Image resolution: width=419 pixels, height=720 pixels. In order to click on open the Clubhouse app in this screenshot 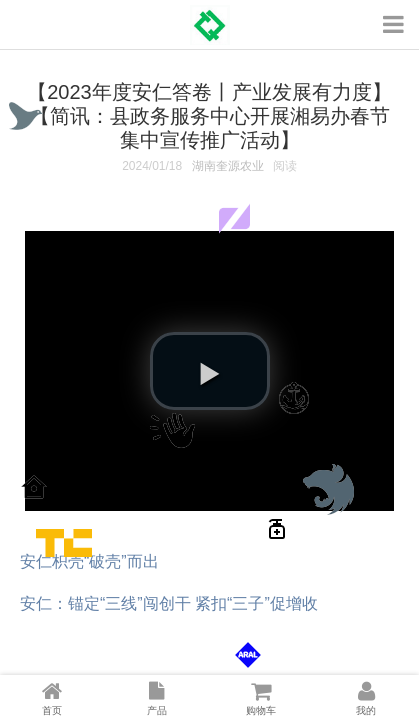, I will do `click(172, 430)`.